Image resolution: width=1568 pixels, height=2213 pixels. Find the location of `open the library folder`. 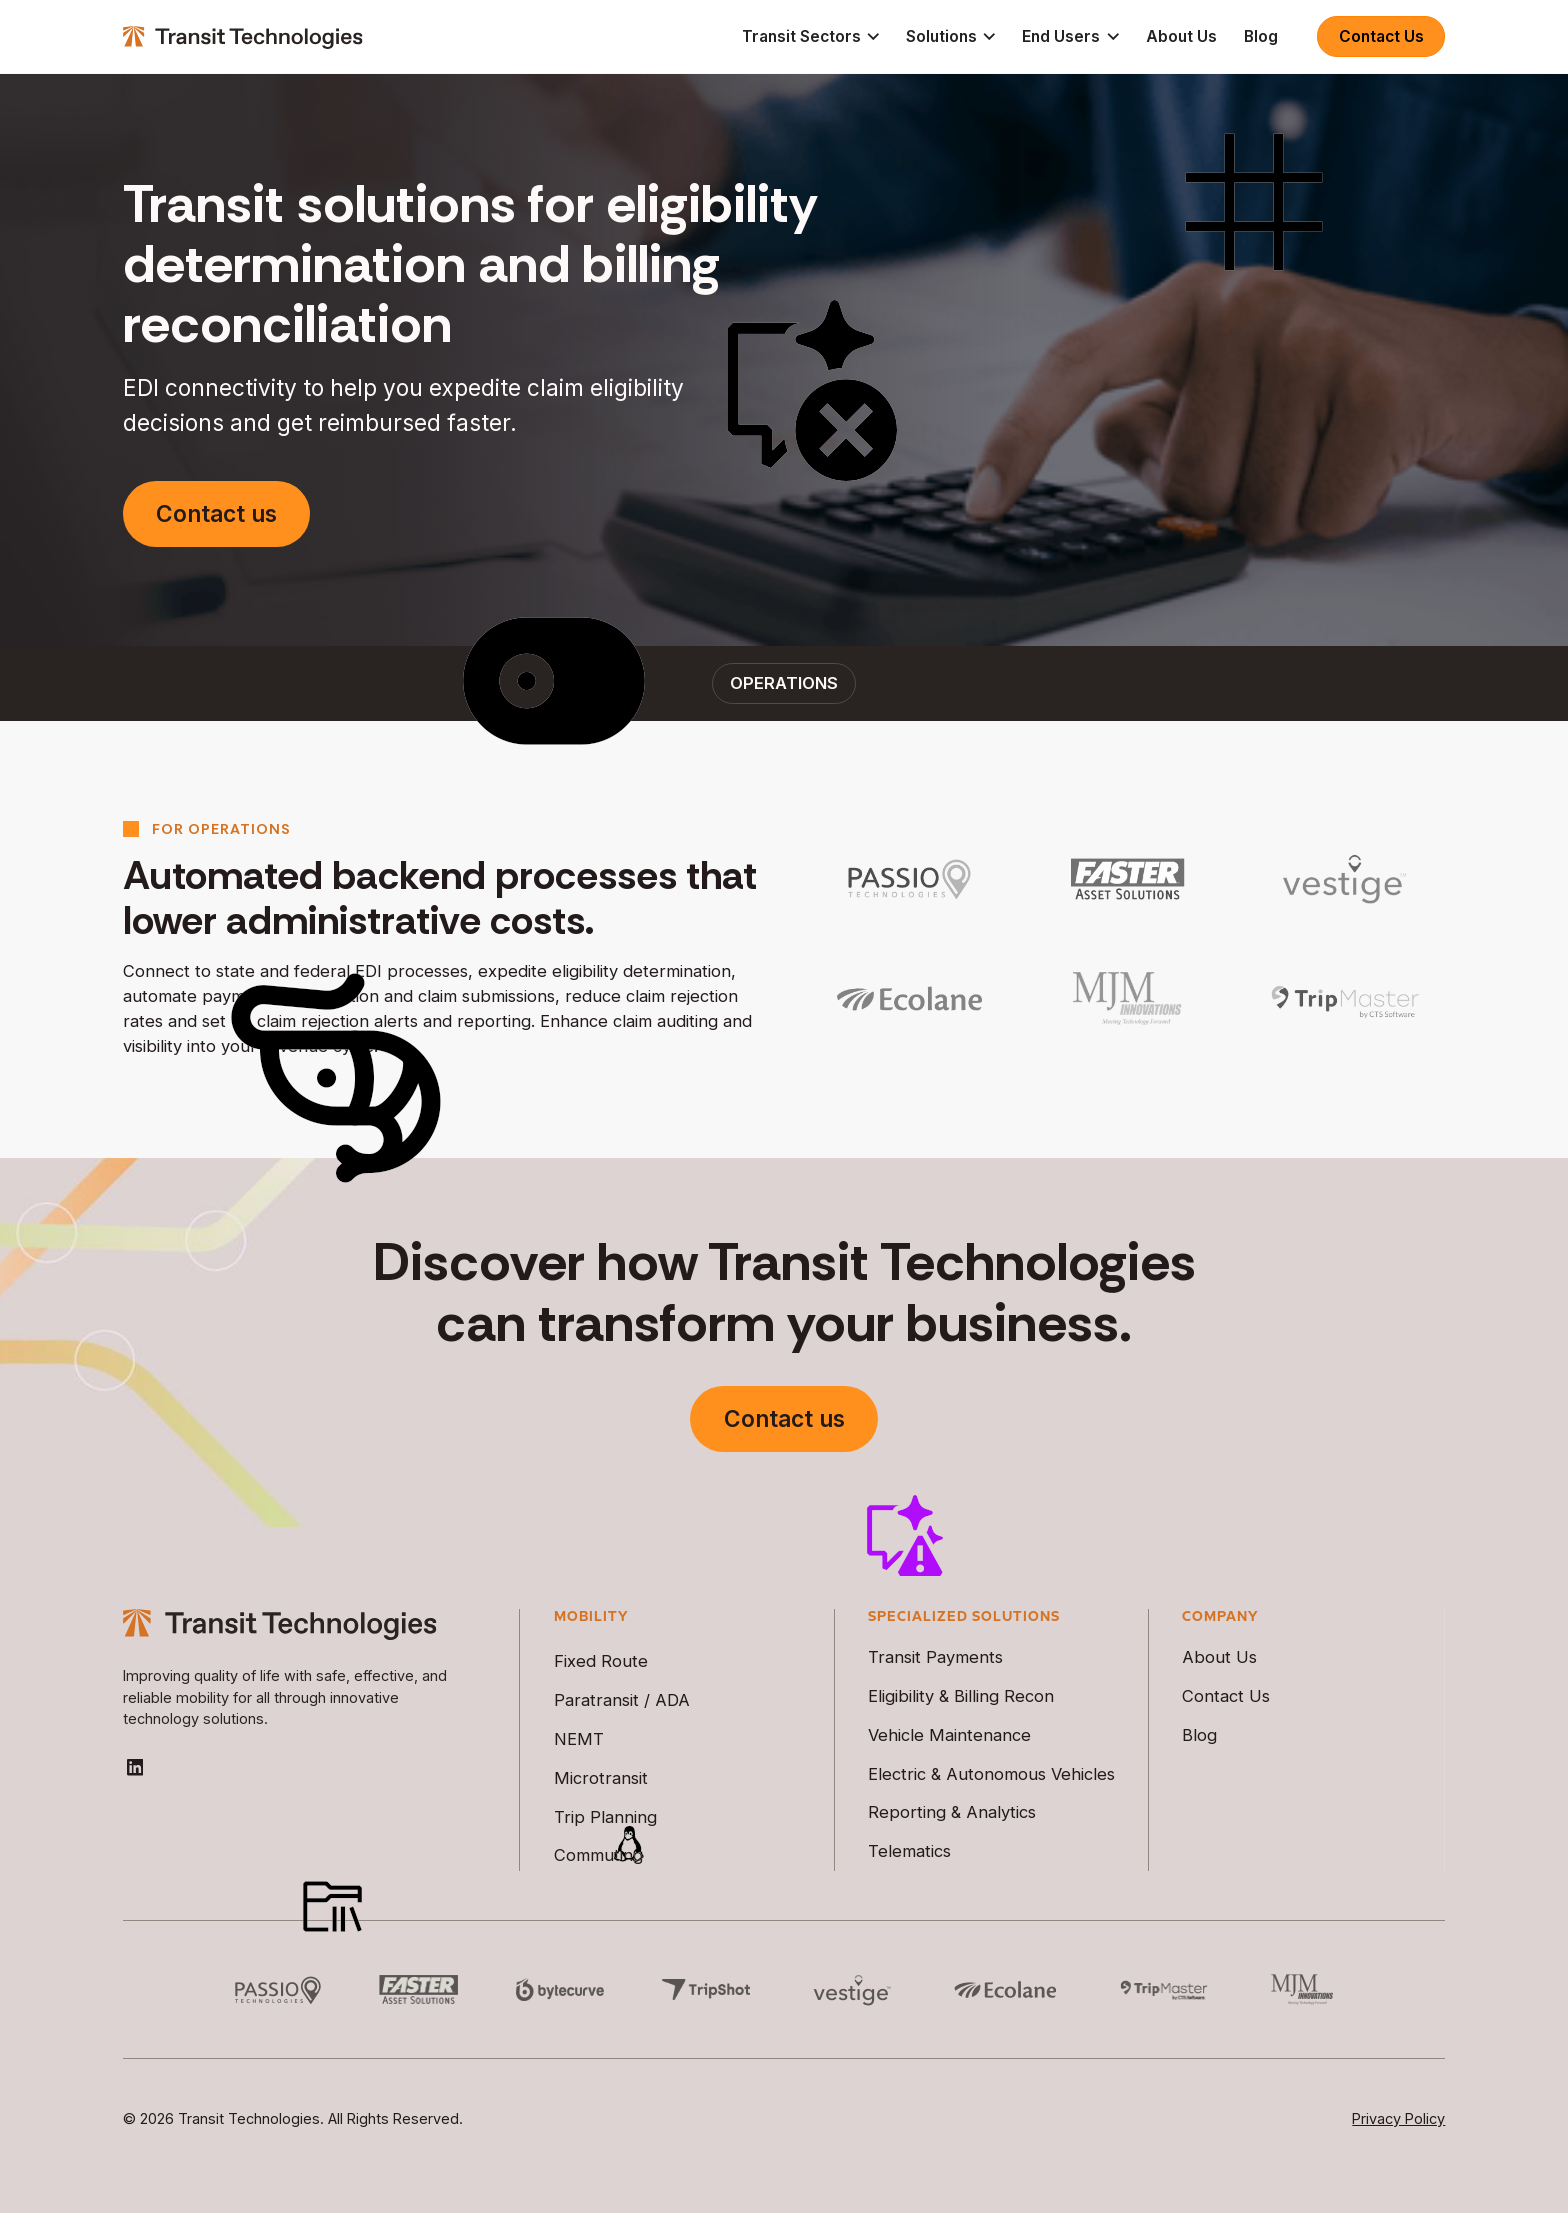

open the library folder is located at coordinates (332, 1906).